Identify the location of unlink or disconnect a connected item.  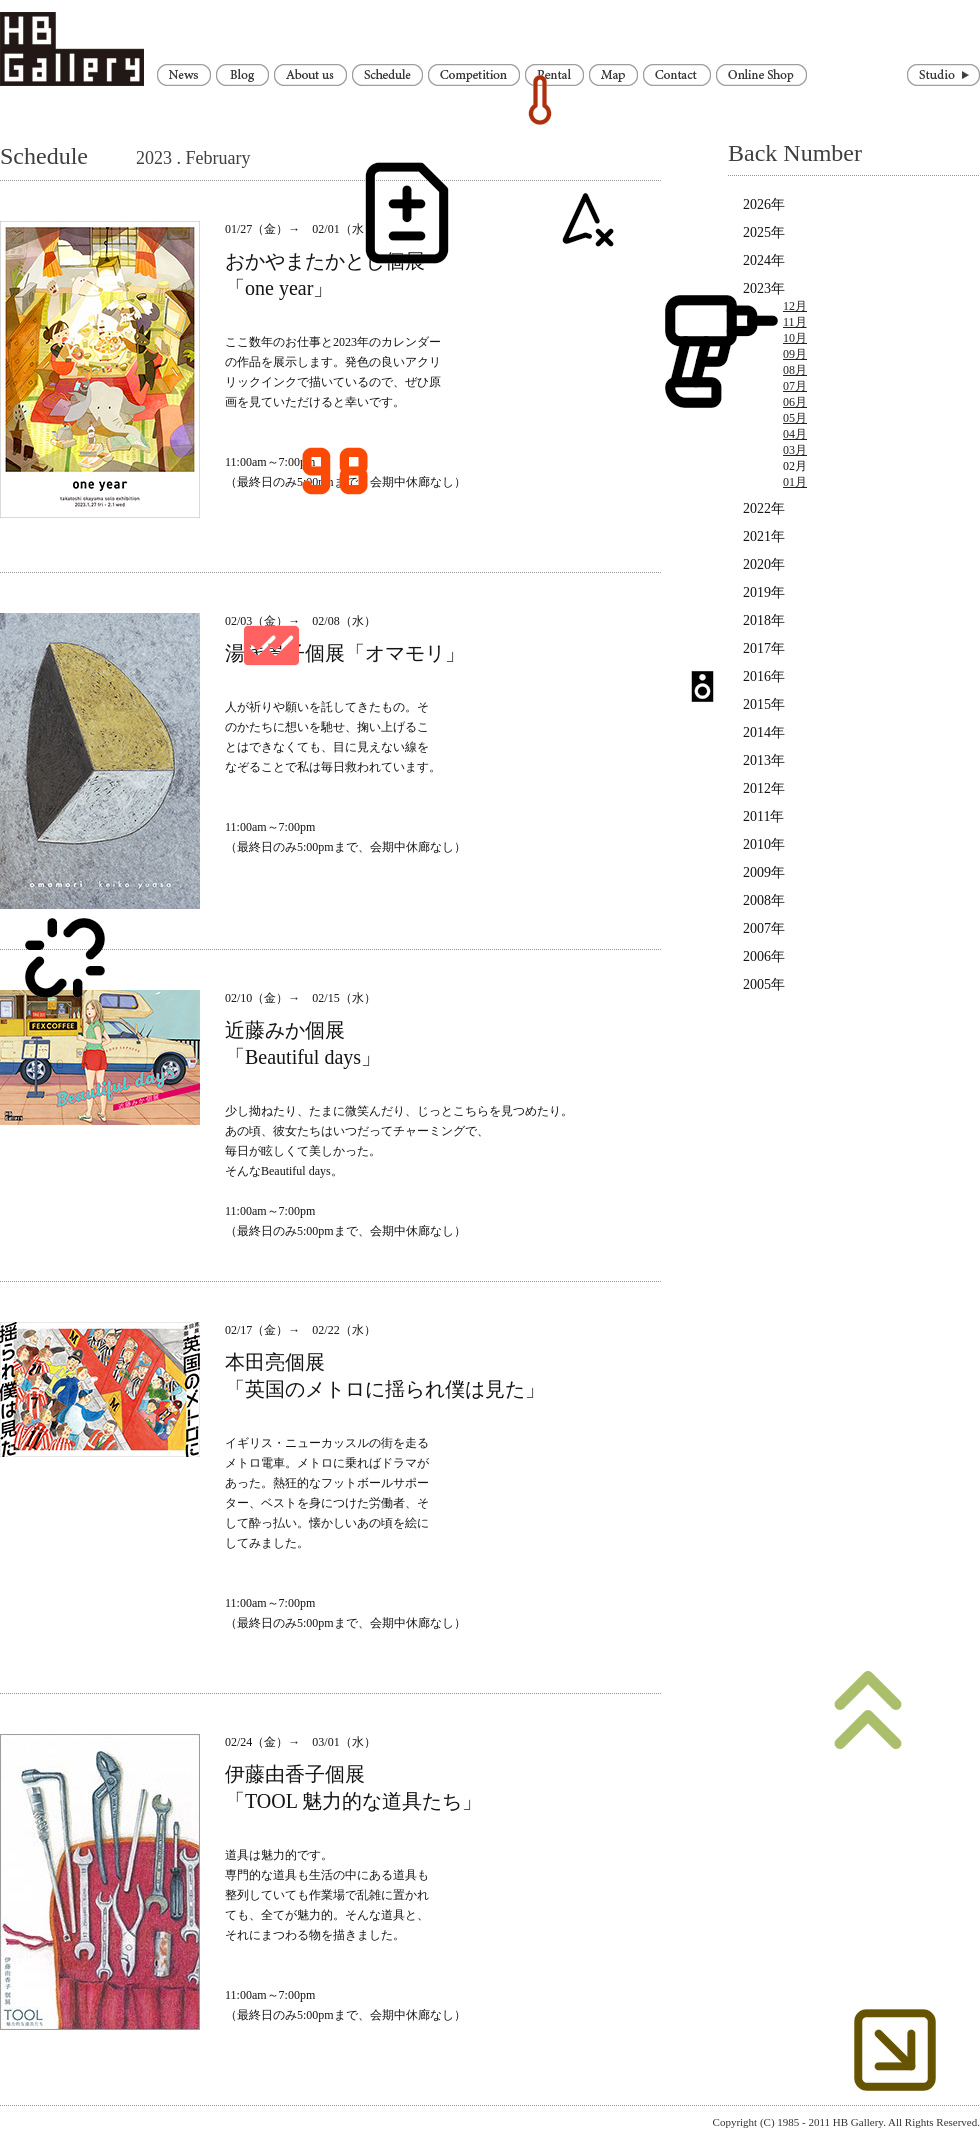
(65, 958).